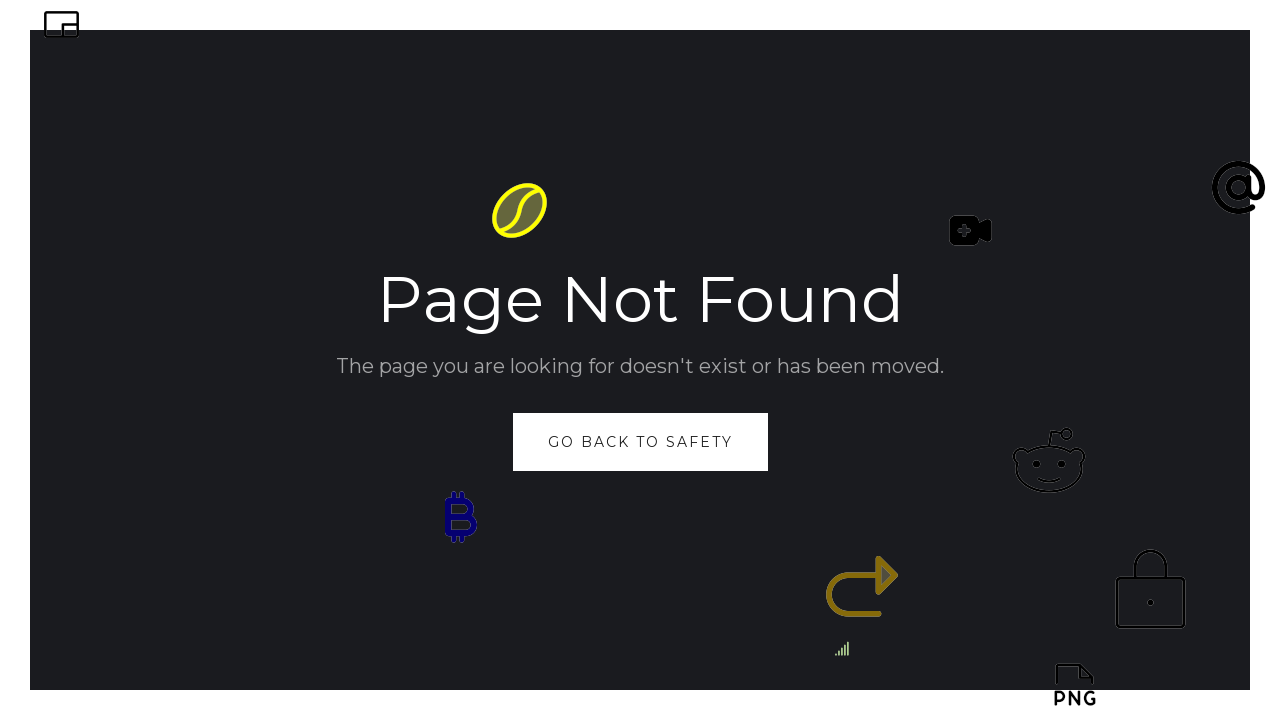  I want to click on lock or secure this item, so click(1150, 593).